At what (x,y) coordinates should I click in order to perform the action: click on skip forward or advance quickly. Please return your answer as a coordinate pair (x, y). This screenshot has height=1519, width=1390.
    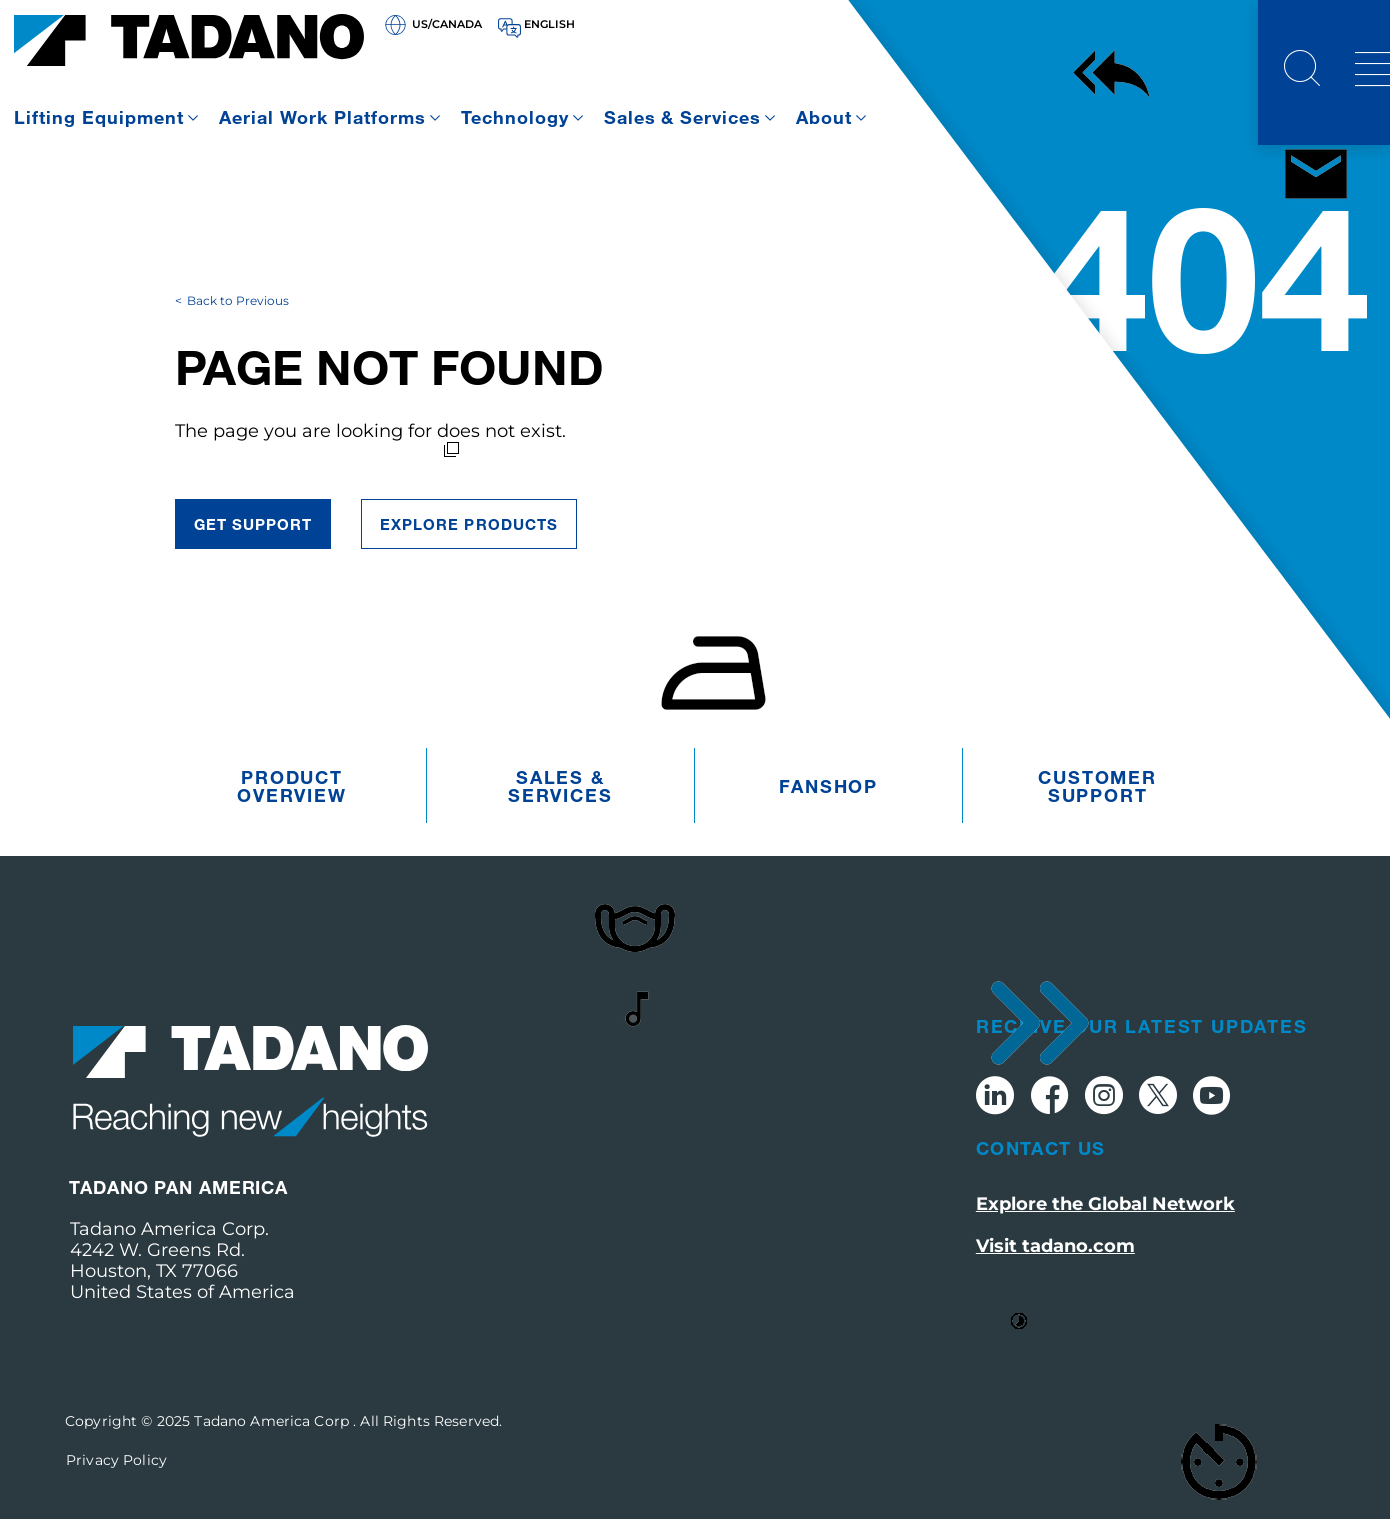
    Looking at the image, I should click on (1040, 1023).